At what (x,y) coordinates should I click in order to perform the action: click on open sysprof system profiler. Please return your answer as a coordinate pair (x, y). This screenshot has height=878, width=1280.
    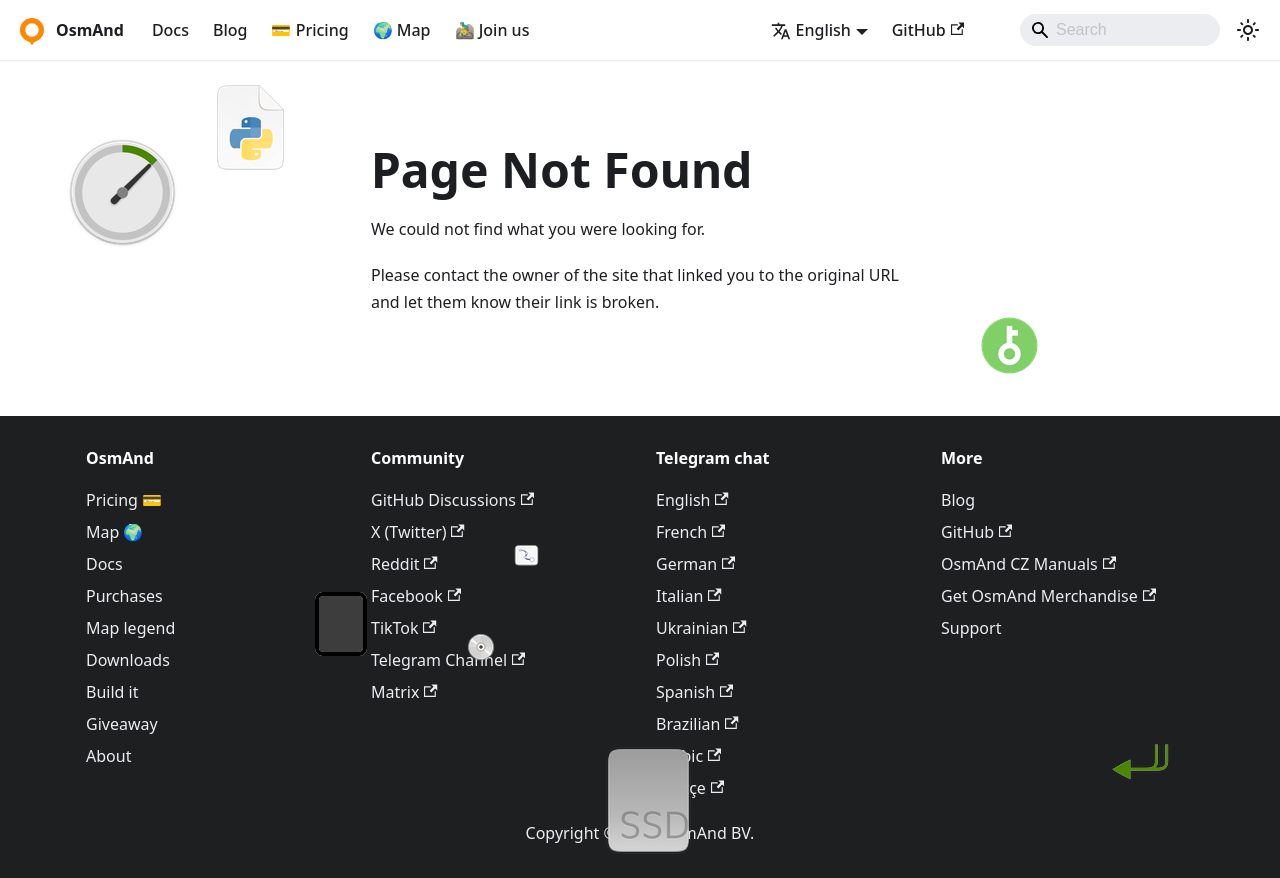
    Looking at the image, I should click on (122, 192).